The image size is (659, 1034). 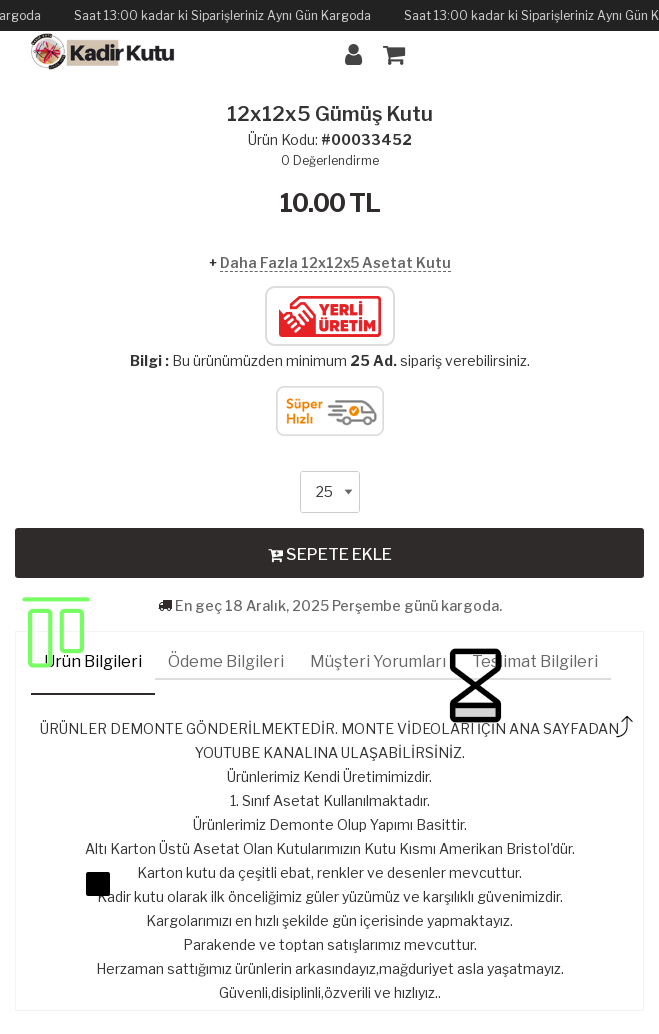 What do you see at coordinates (624, 726) in the screenshot?
I see `go back and up in navigation` at bounding box center [624, 726].